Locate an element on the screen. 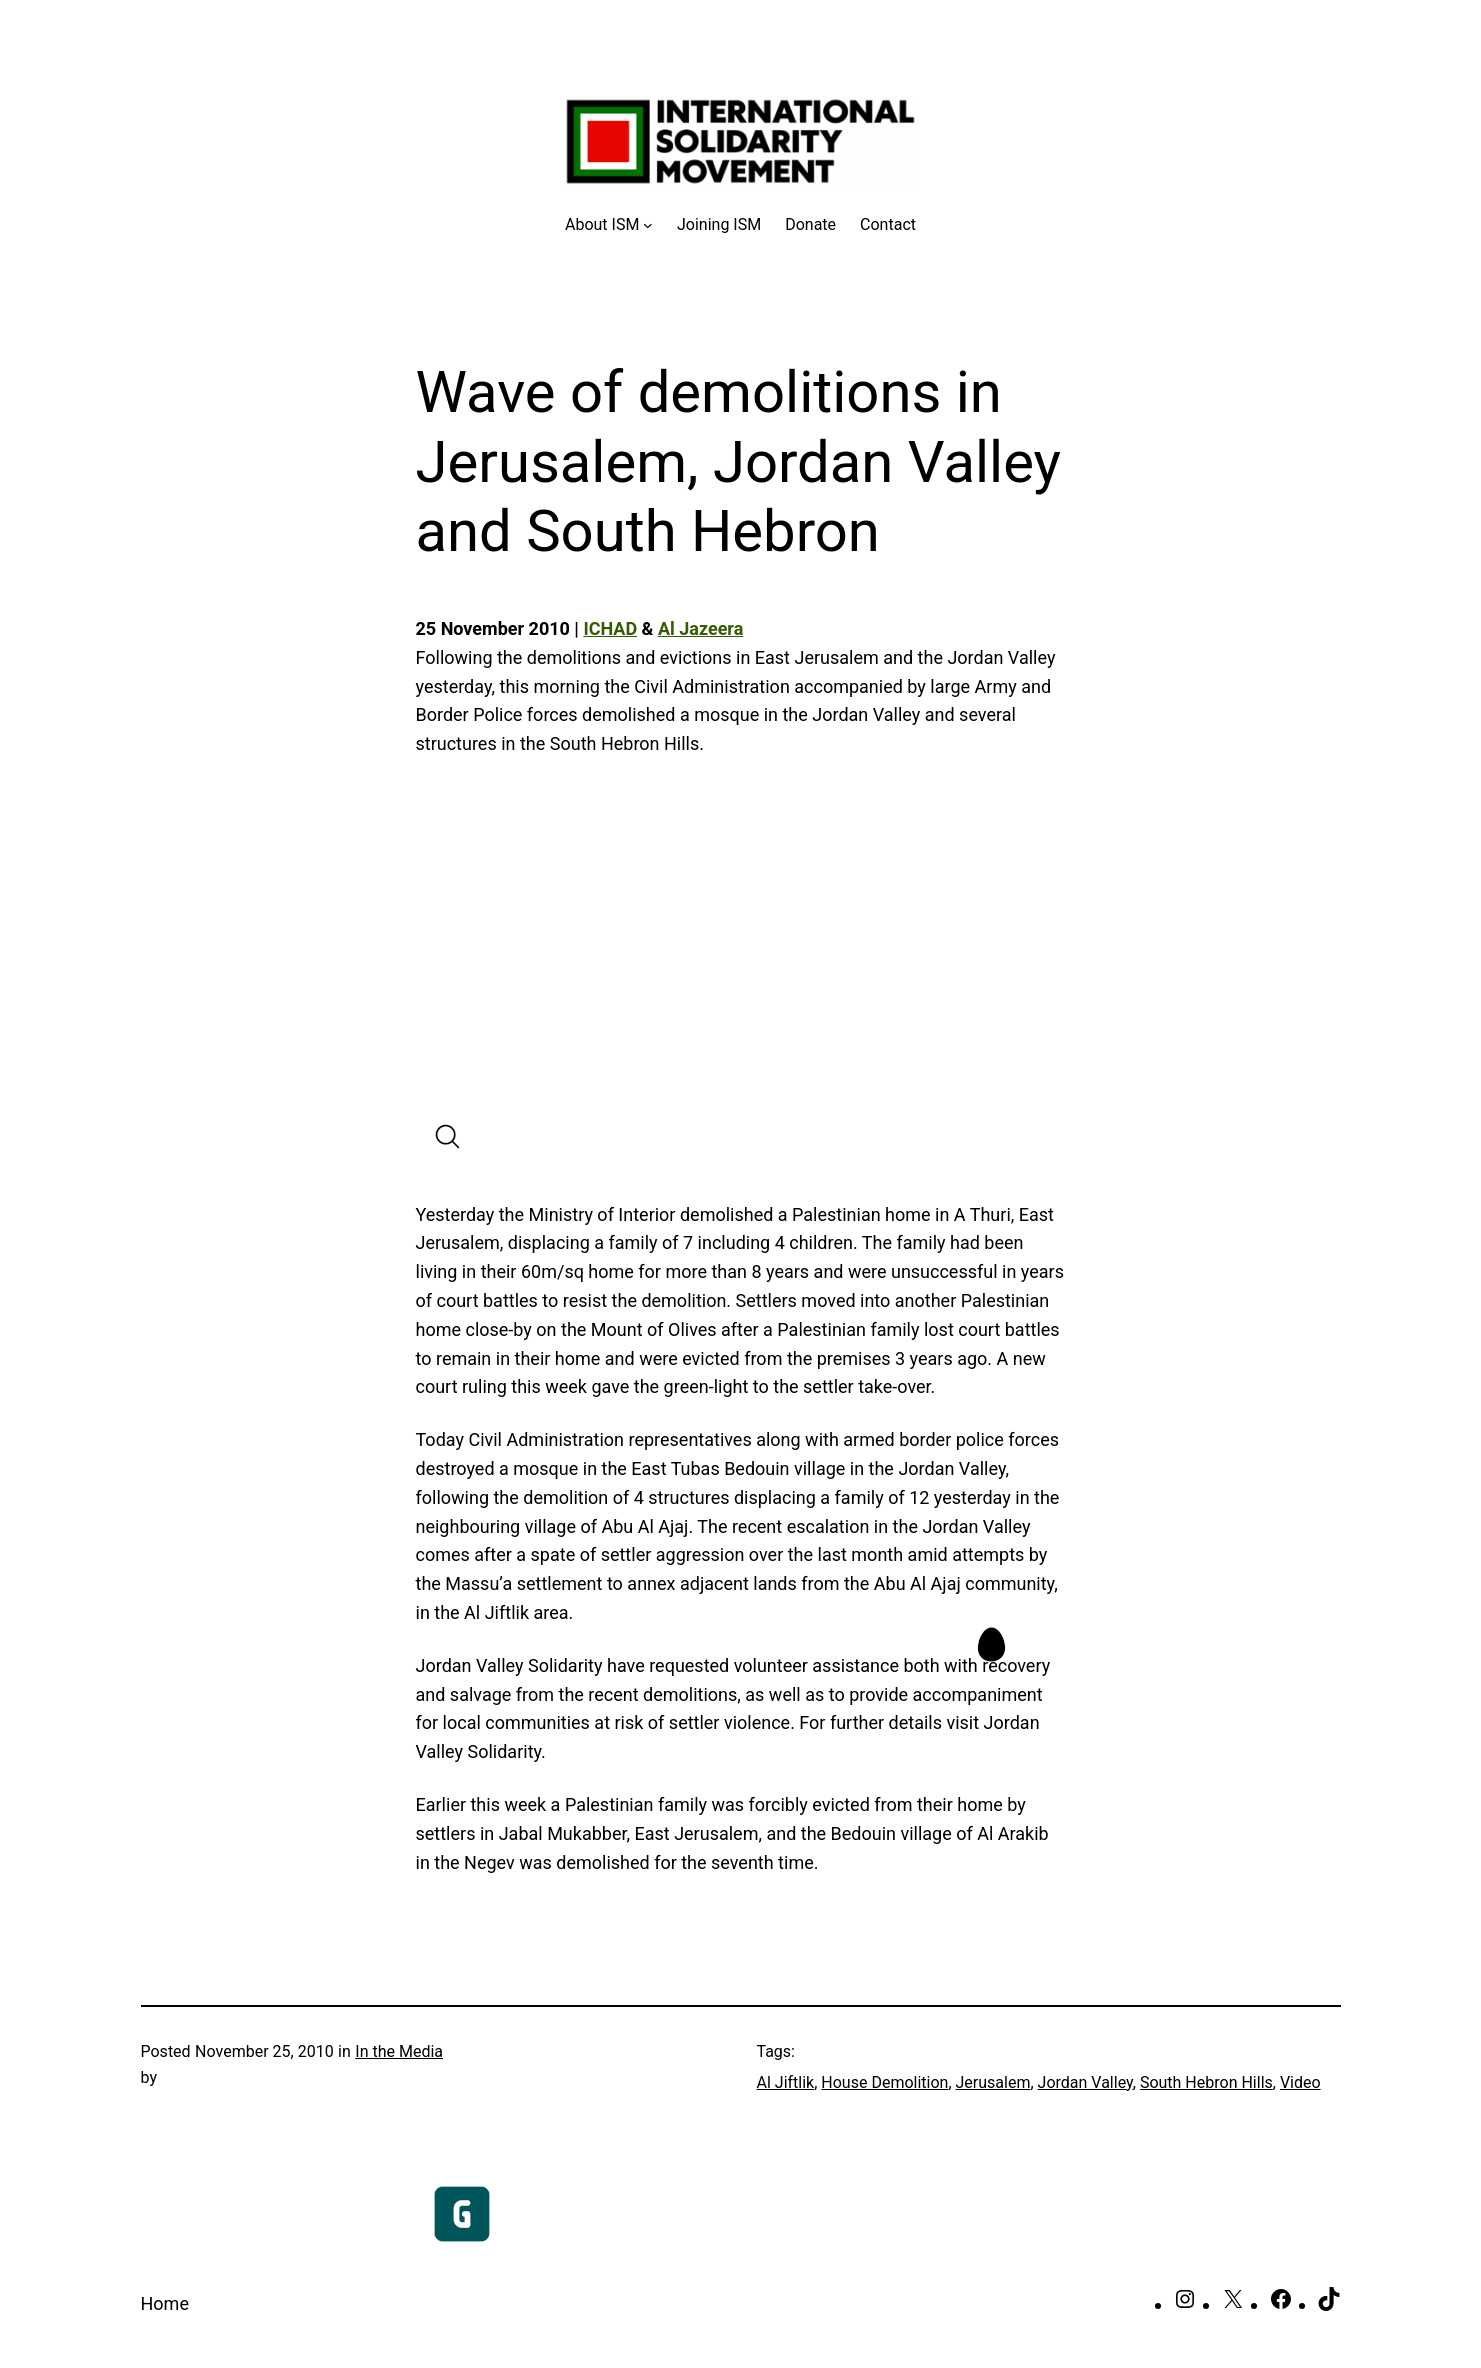 The width and height of the screenshot is (1481, 2368). search for content or items is located at coordinates (447, 1136).